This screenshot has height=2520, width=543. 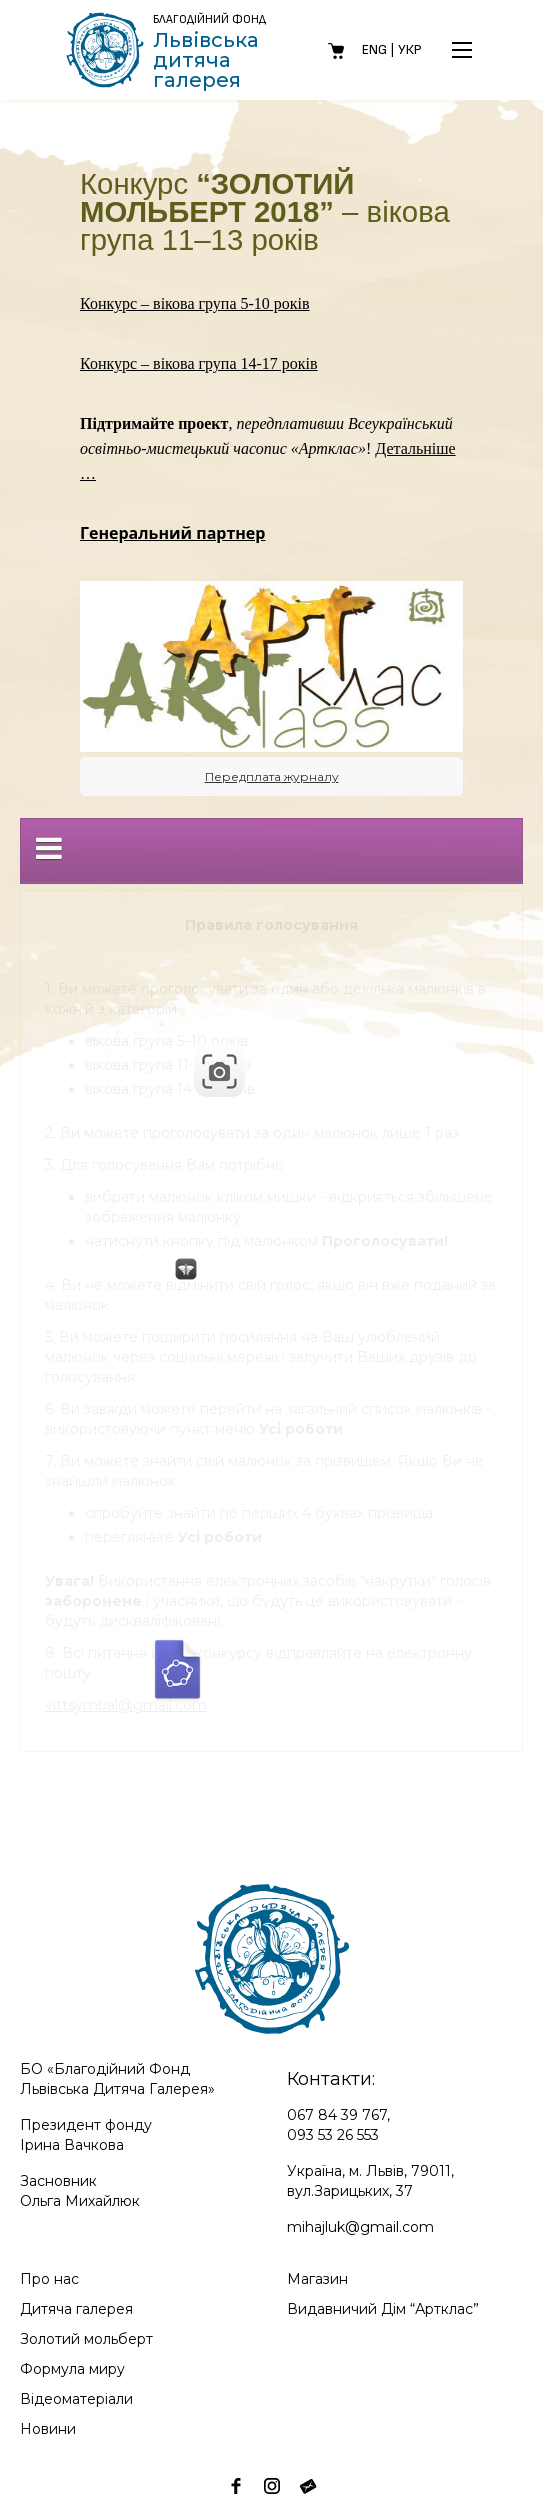 I want to click on open qmmp audio player, so click(x=186, y=1269).